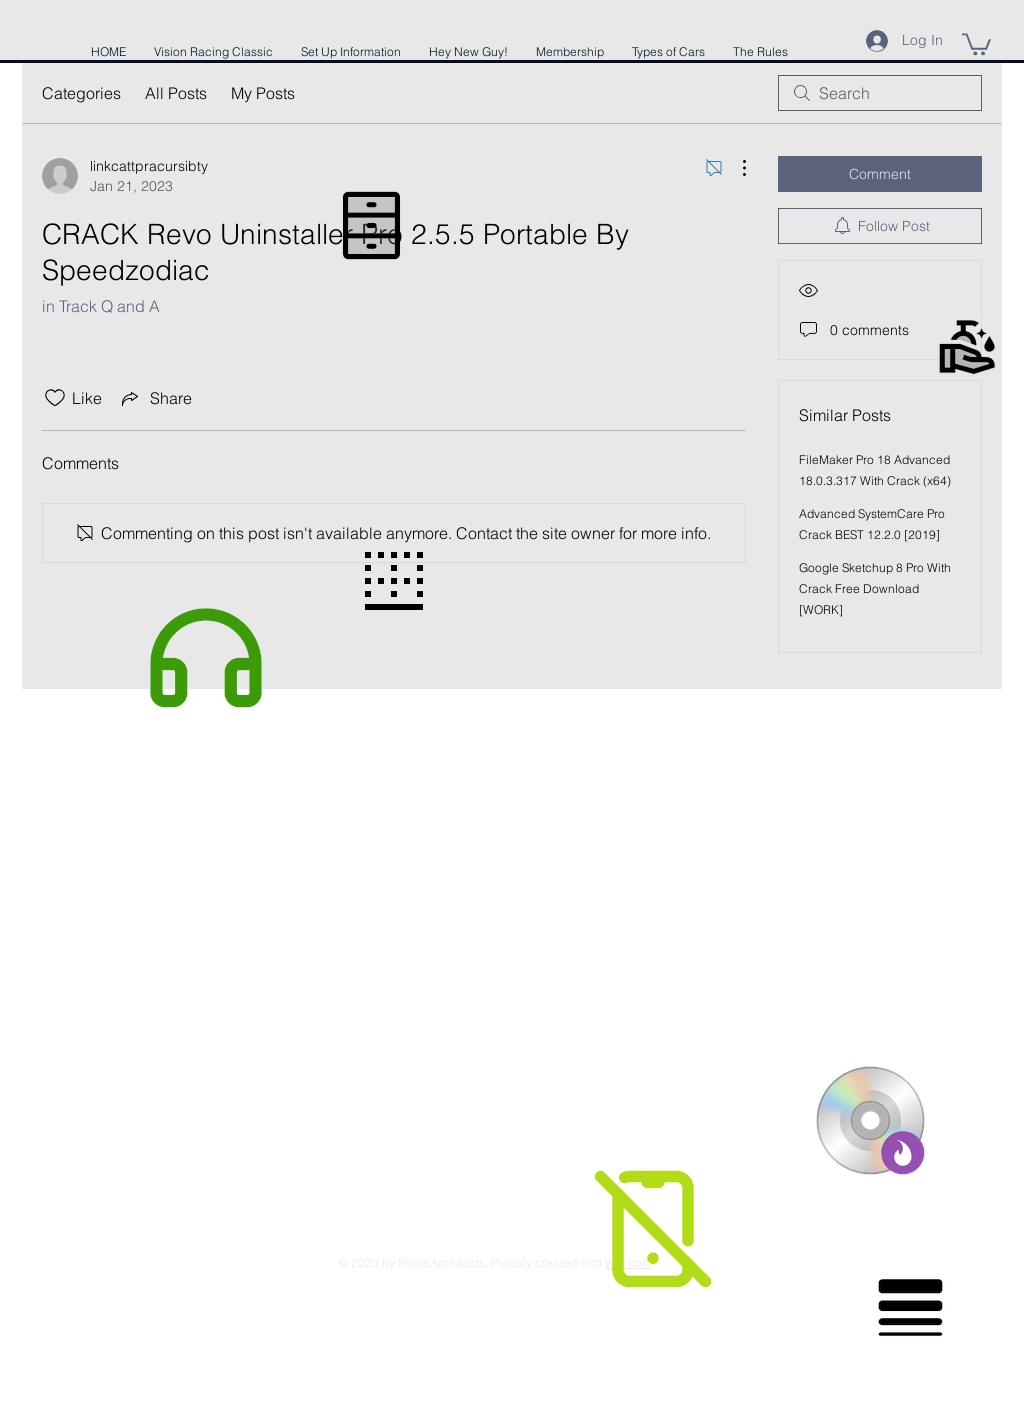 The height and width of the screenshot is (1424, 1024). I want to click on browse furniture or home decor items, so click(371, 225).